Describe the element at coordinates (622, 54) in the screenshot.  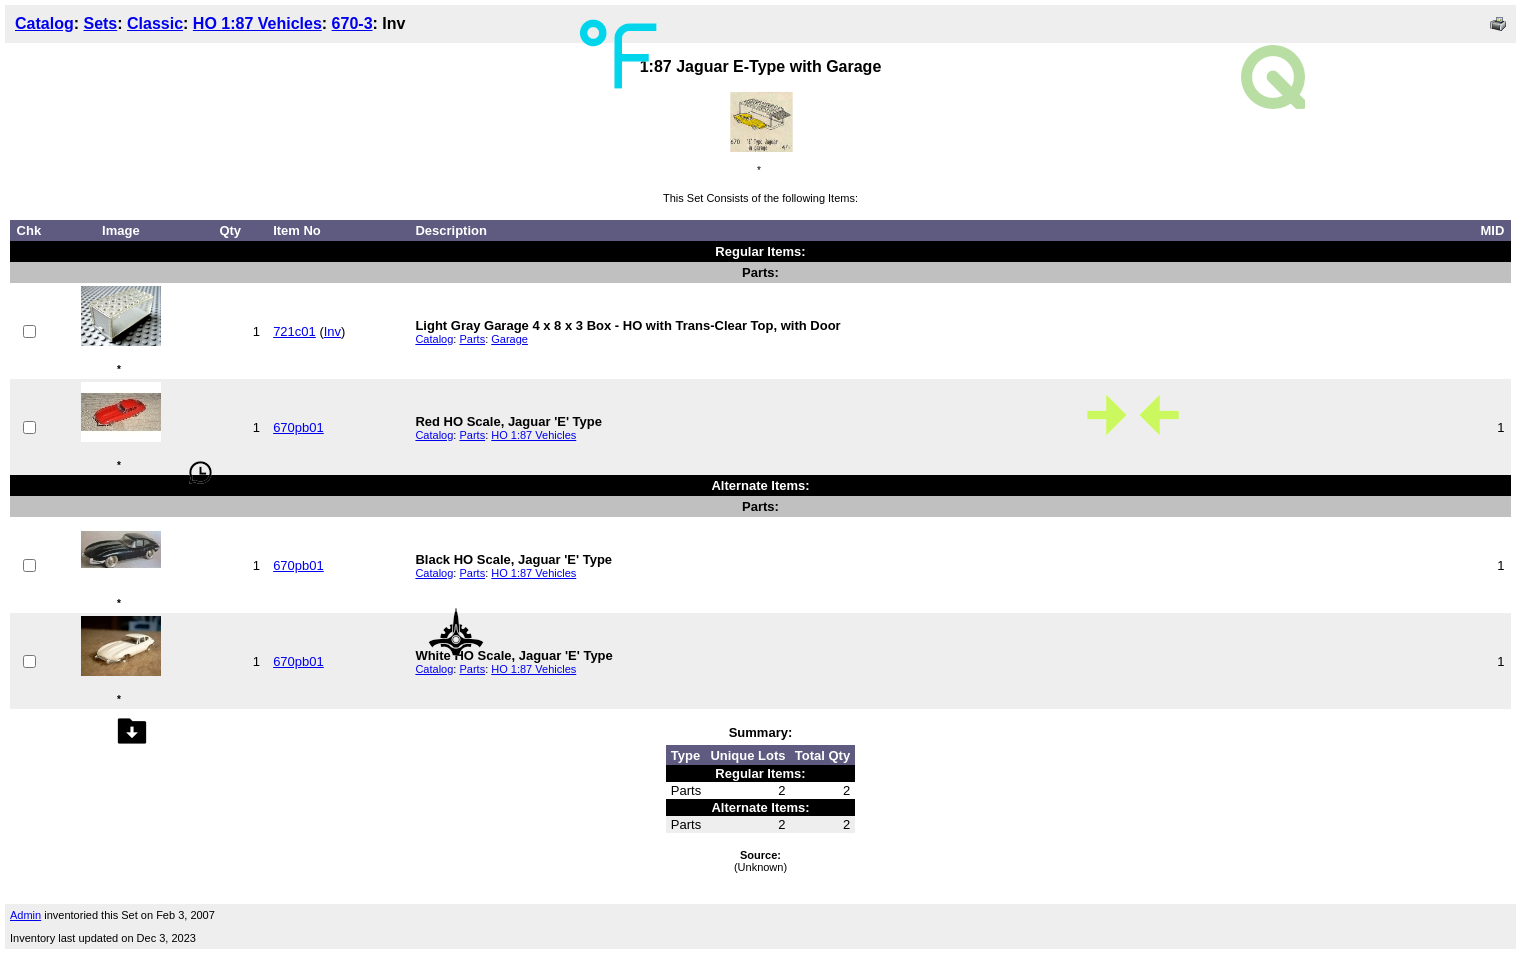
I see `indicates temperature displayed in fahrenheit` at that location.